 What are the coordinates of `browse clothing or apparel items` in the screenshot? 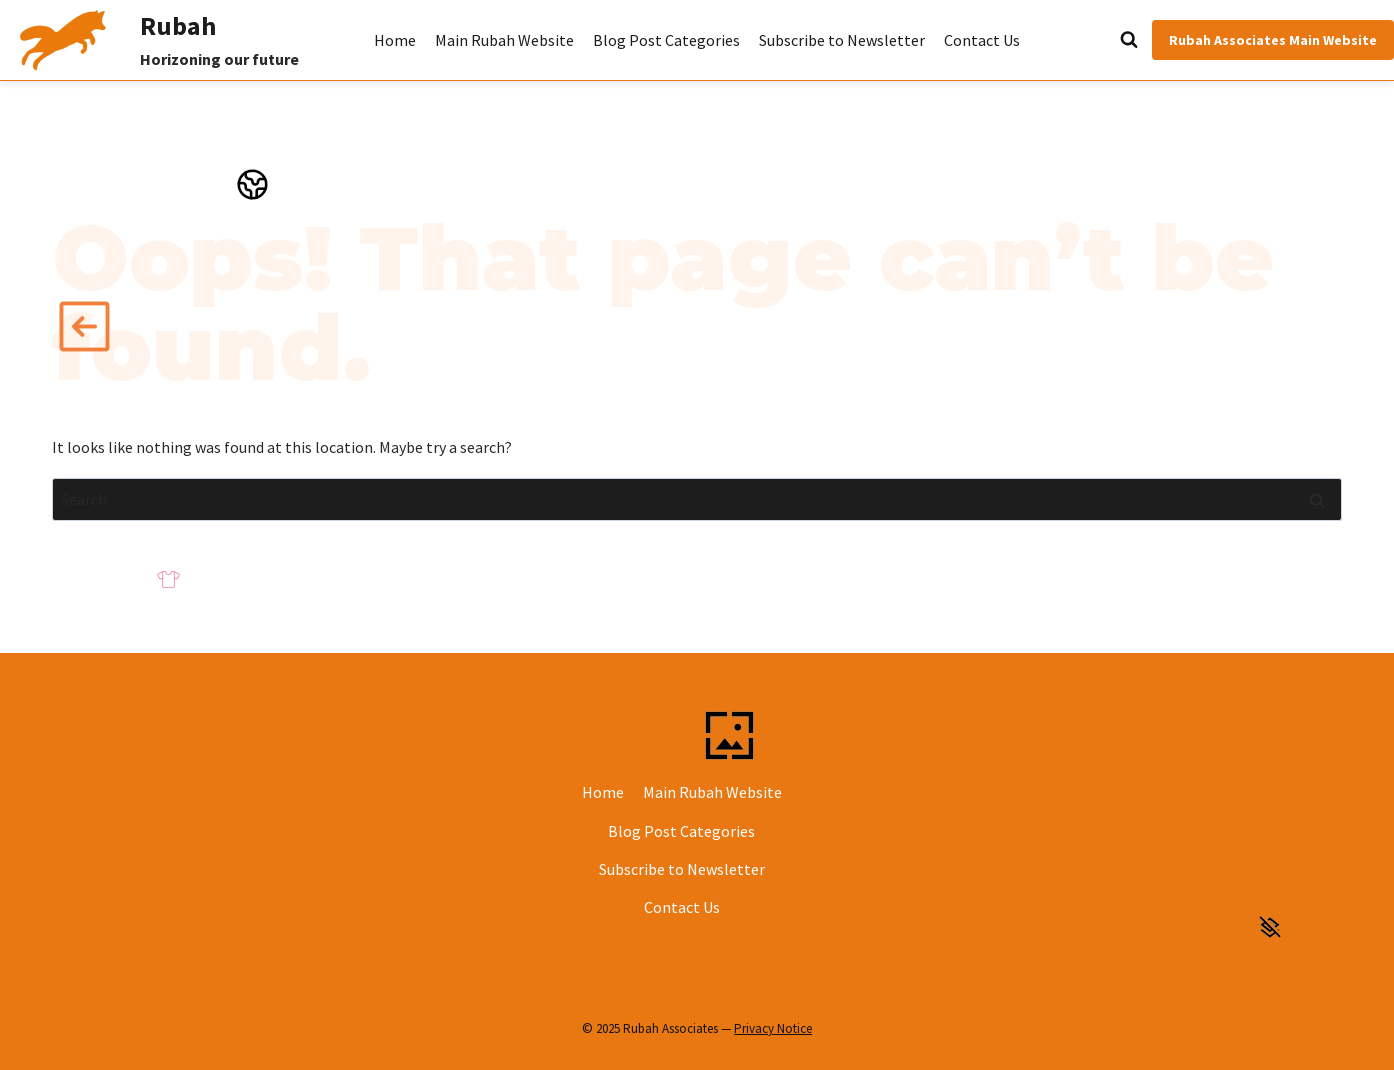 It's located at (168, 579).